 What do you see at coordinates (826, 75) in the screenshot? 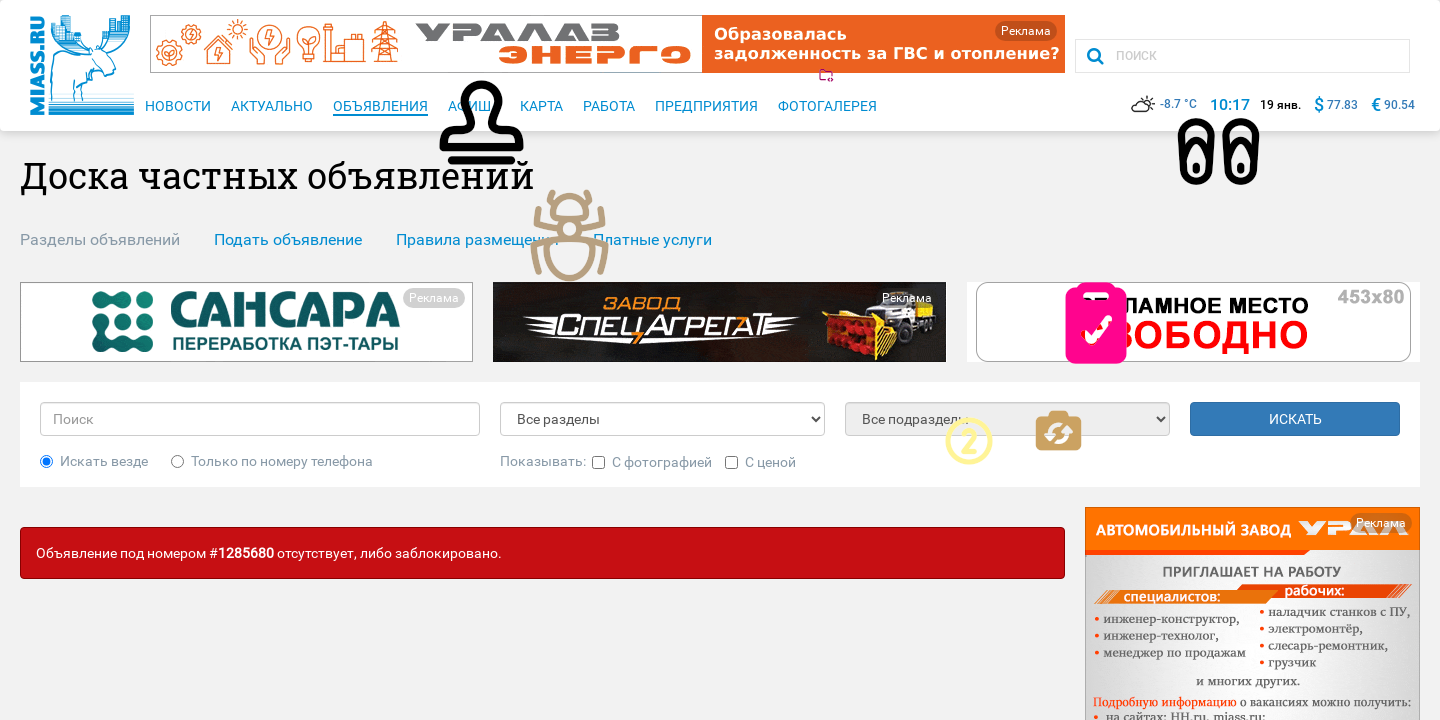
I see `open code projects folder` at bounding box center [826, 75].